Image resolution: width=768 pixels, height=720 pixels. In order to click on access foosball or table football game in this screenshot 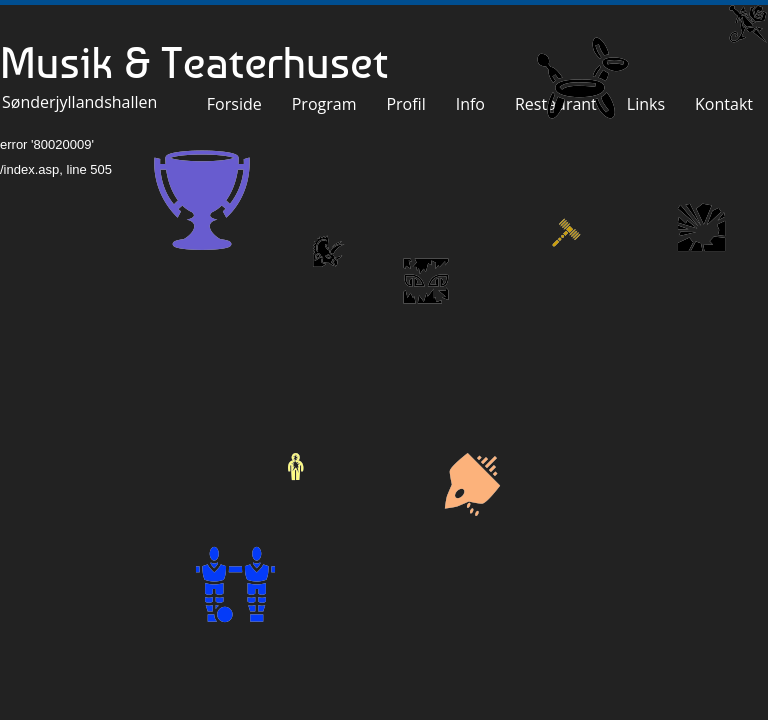, I will do `click(235, 584)`.